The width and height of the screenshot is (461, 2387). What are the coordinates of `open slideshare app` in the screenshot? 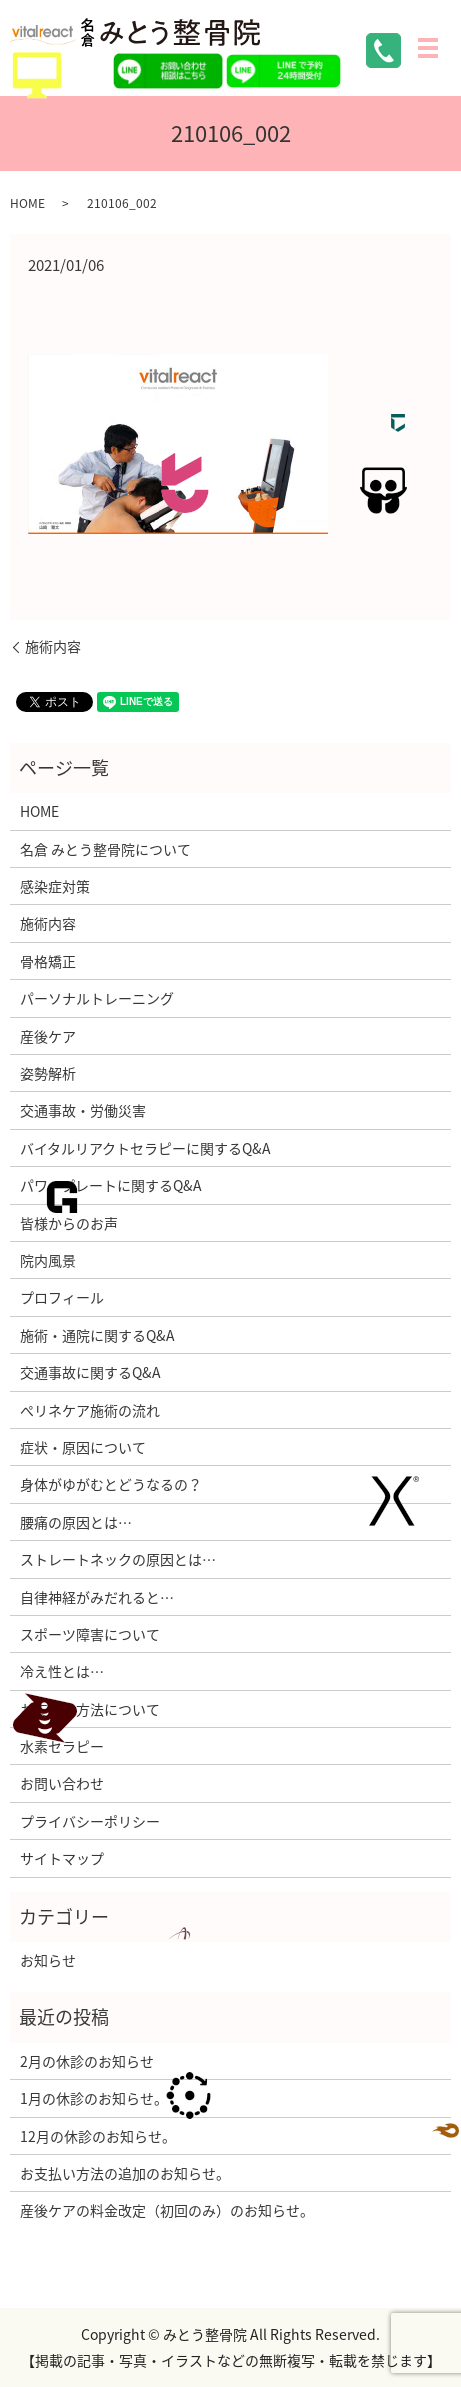 It's located at (383, 490).